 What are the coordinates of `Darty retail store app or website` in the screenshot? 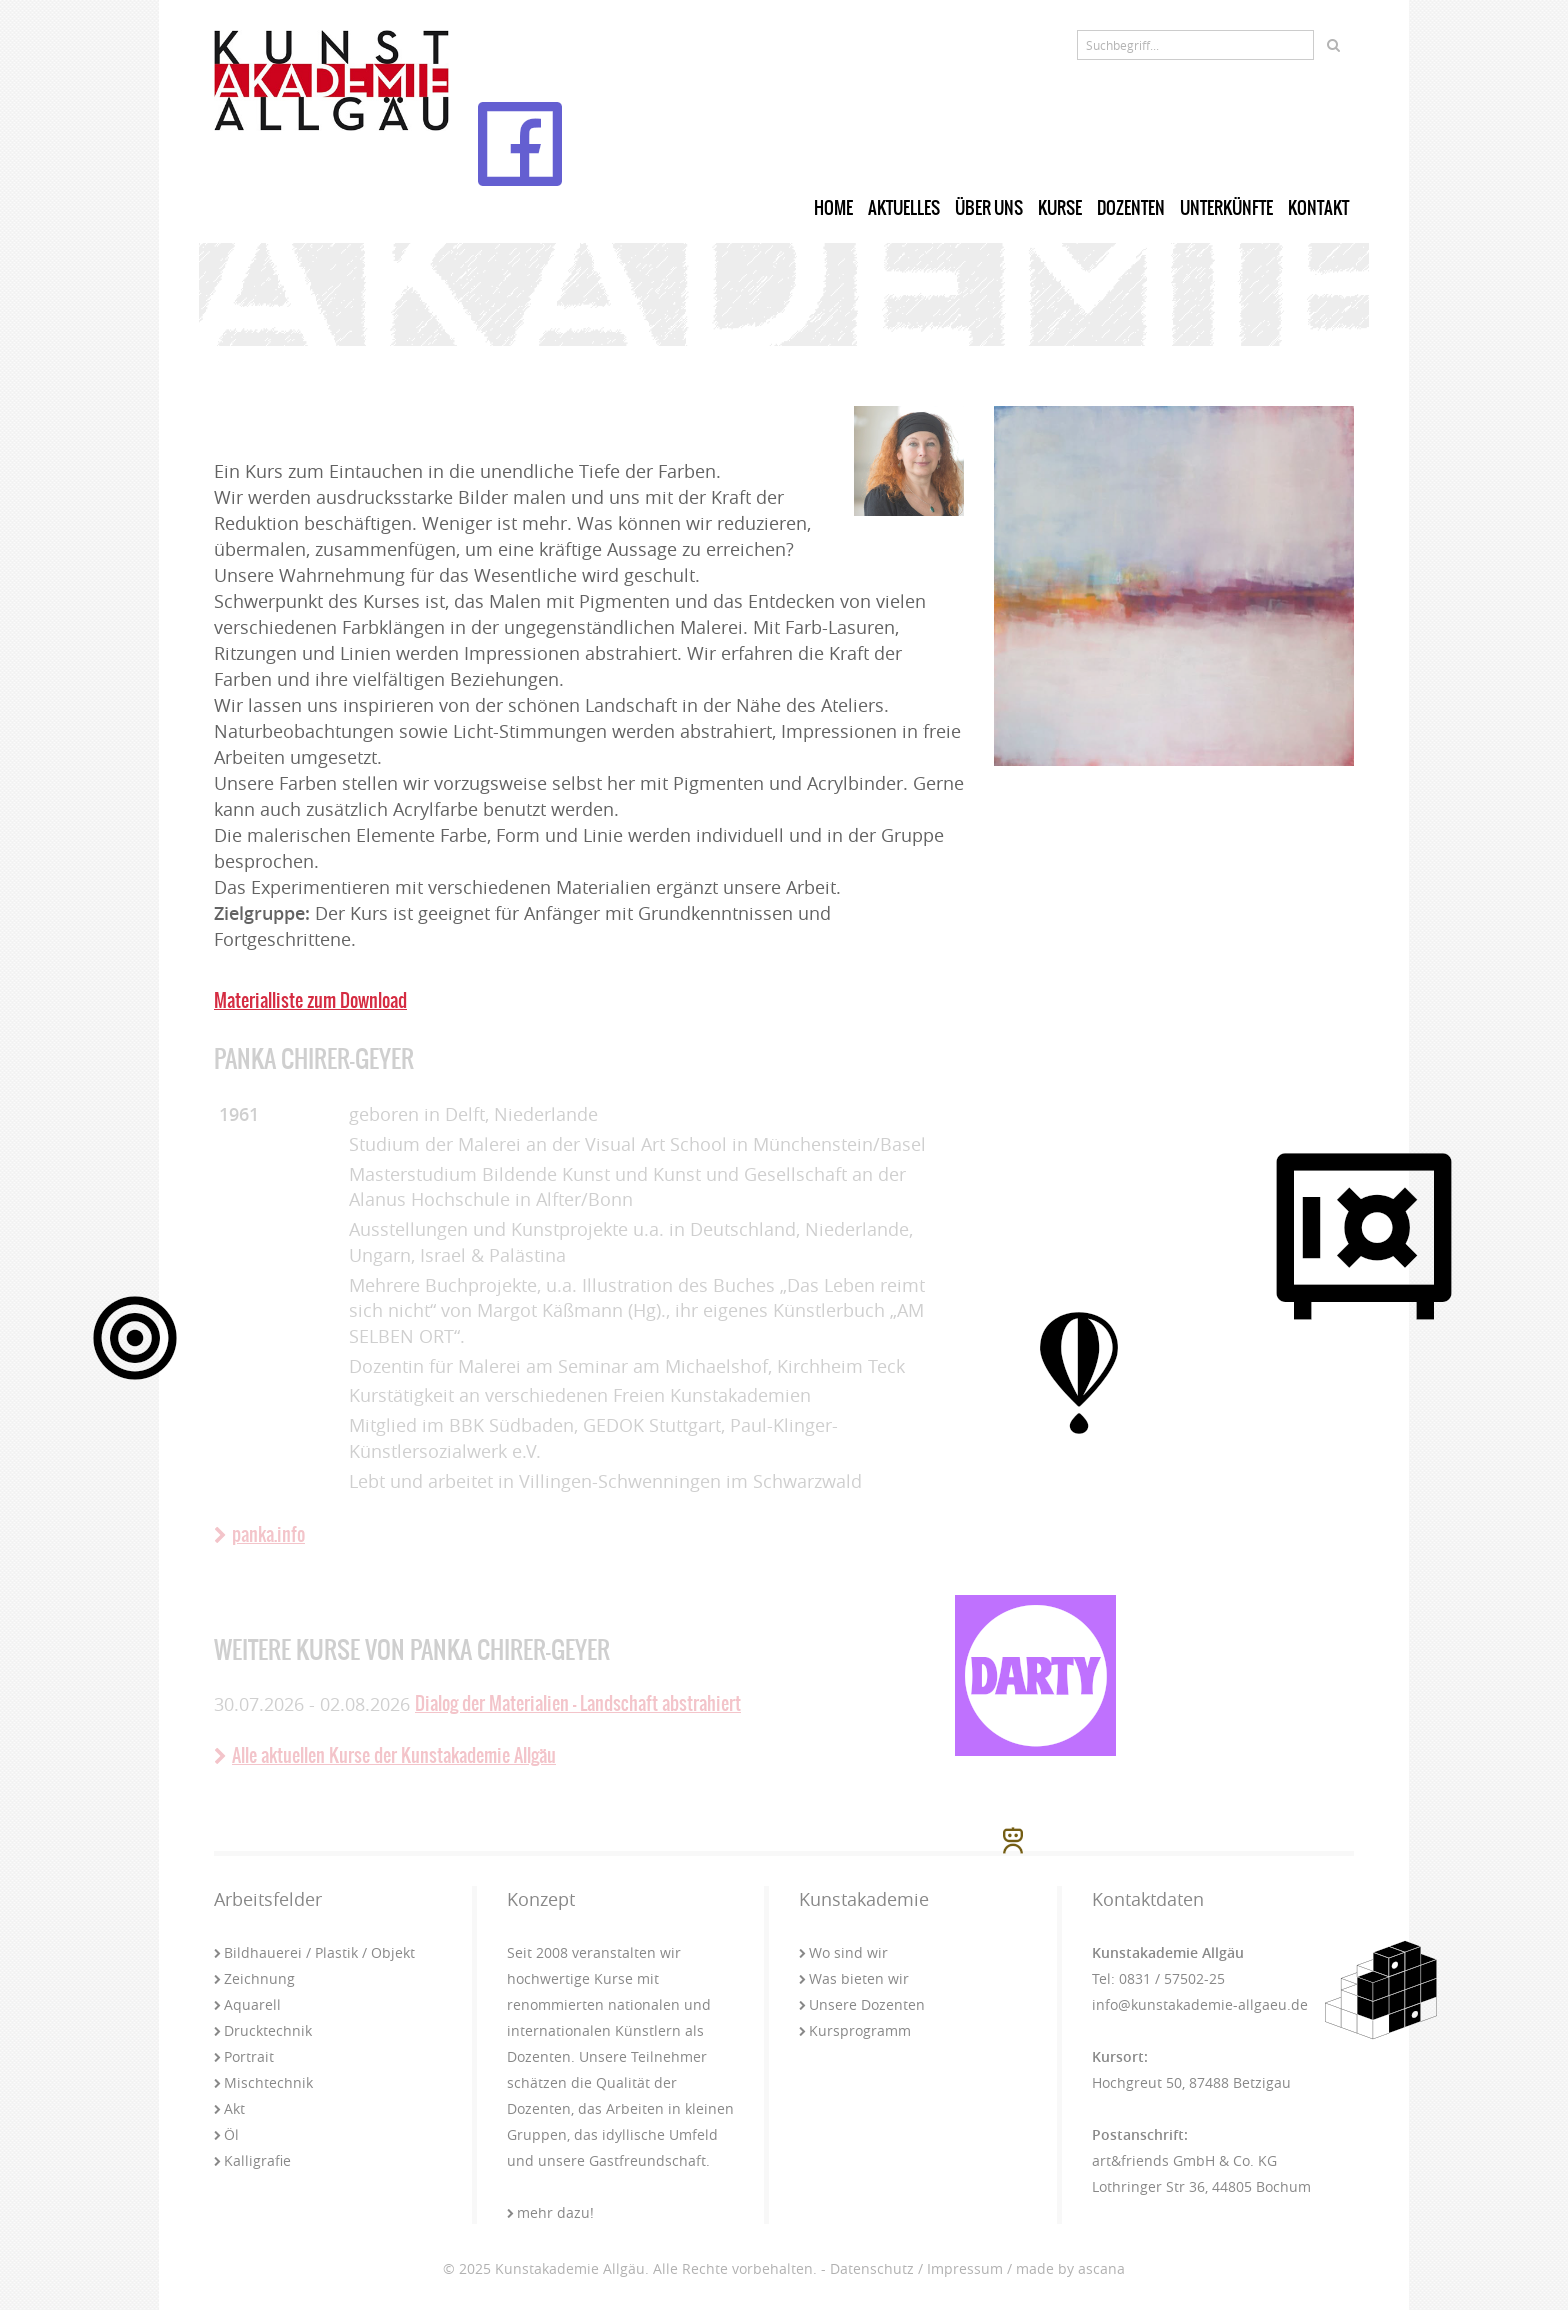 It's located at (1035, 1675).